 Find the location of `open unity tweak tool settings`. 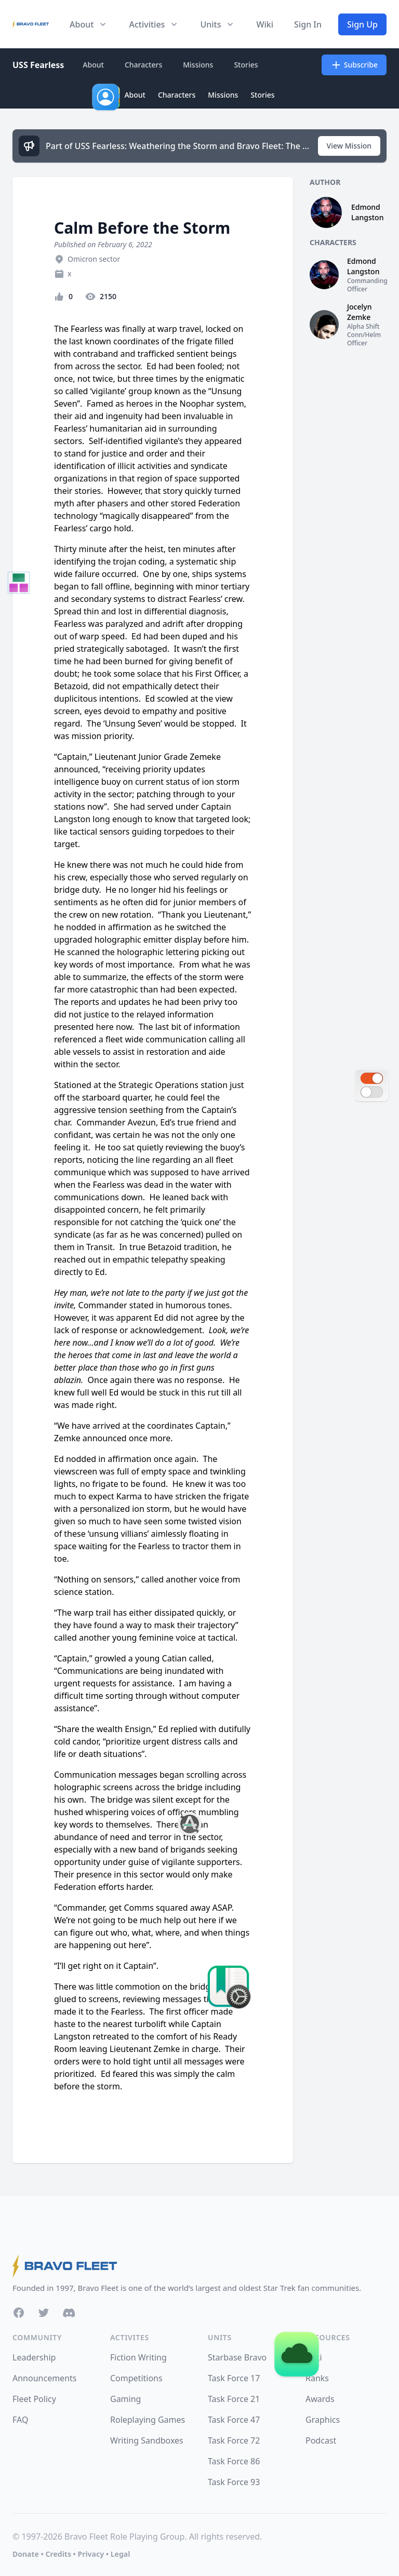

open unity tweak tool settings is located at coordinates (371, 1085).